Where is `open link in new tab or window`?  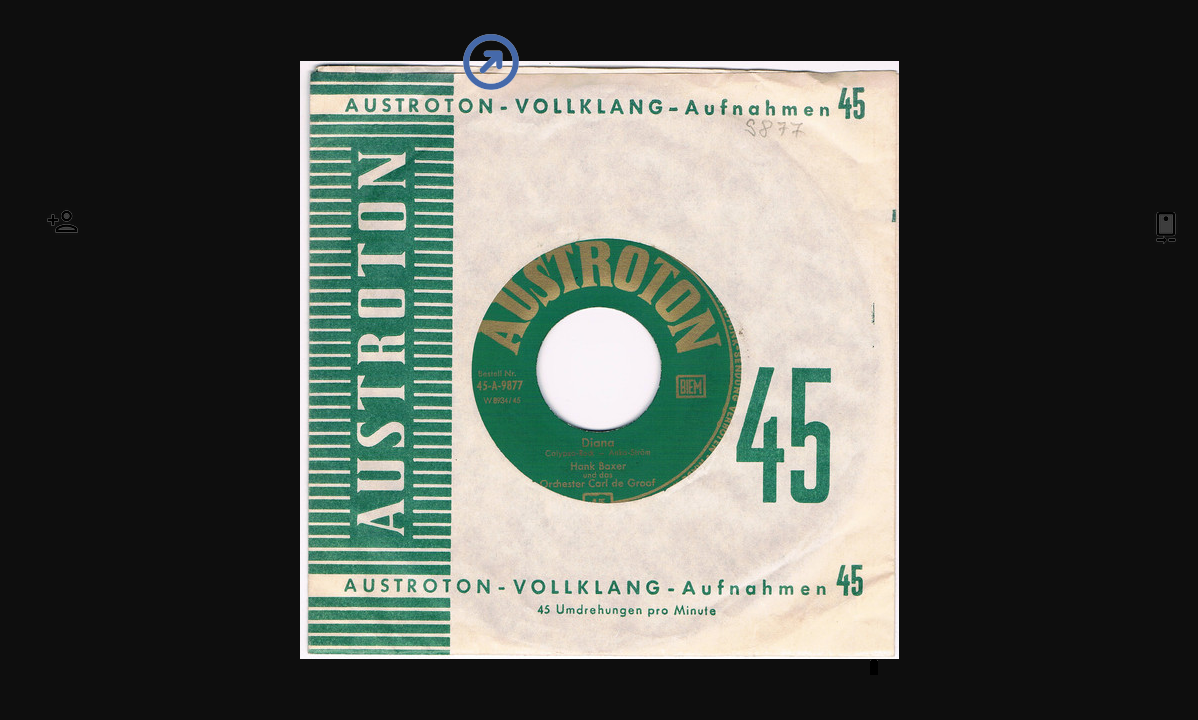
open link in new tab or window is located at coordinates (491, 62).